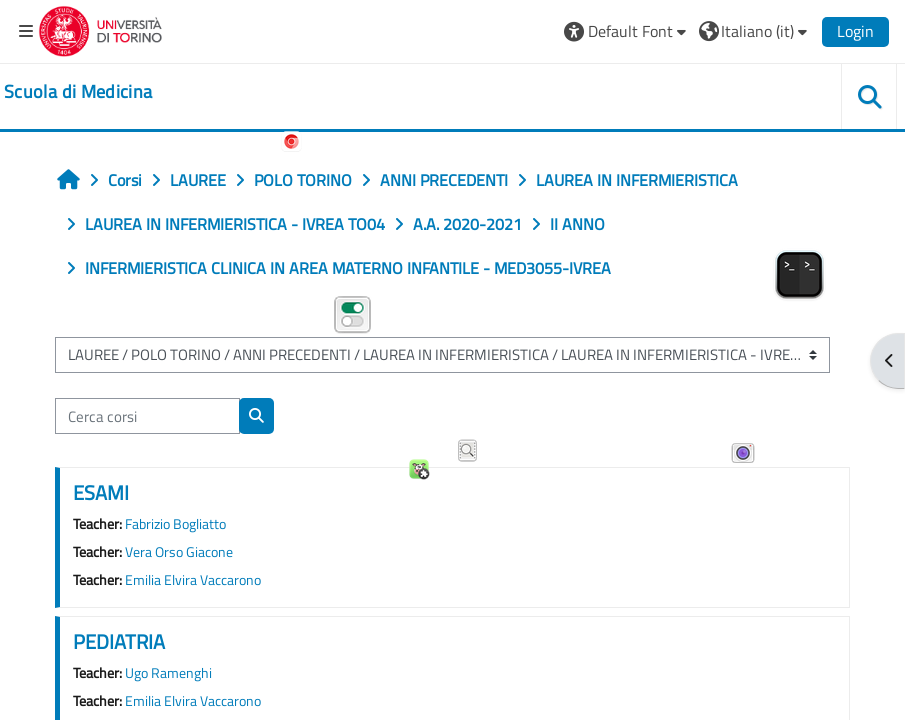 The width and height of the screenshot is (905, 720). What do you see at coordinates (799, 274) in the screenshot?
I see `open terminix terminal emulator` at bounding box center [799, 274].